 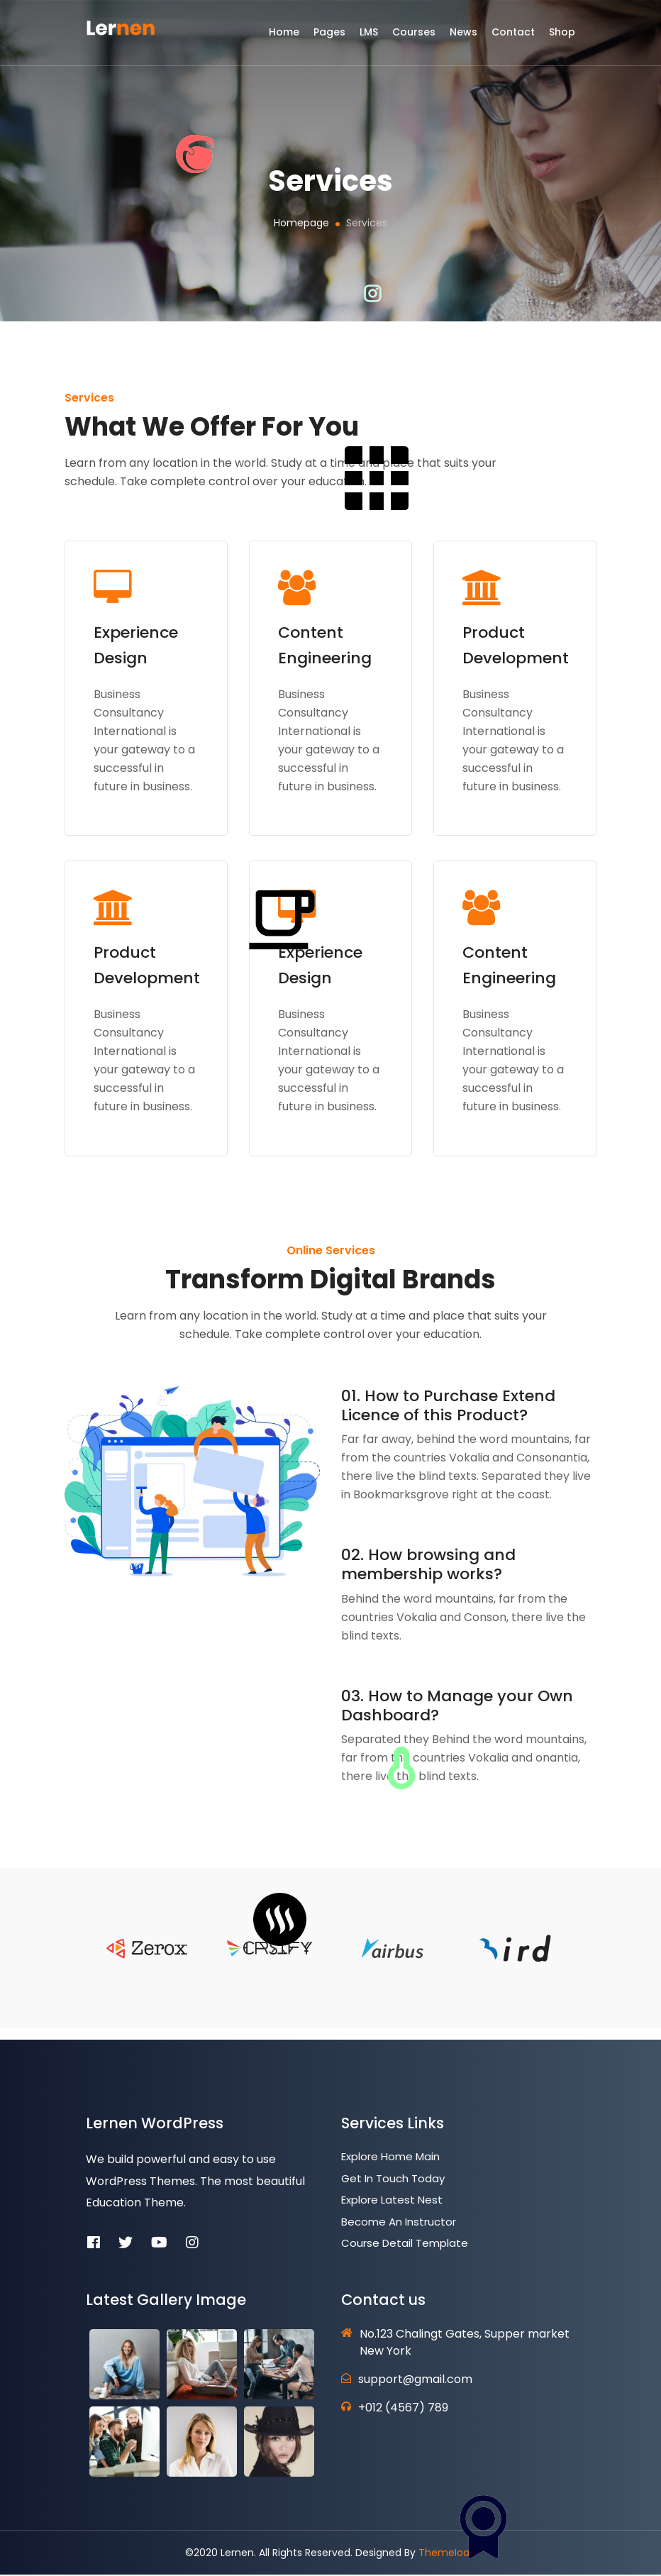 I want to click on open Instagram app, so click(x=372, y=293).